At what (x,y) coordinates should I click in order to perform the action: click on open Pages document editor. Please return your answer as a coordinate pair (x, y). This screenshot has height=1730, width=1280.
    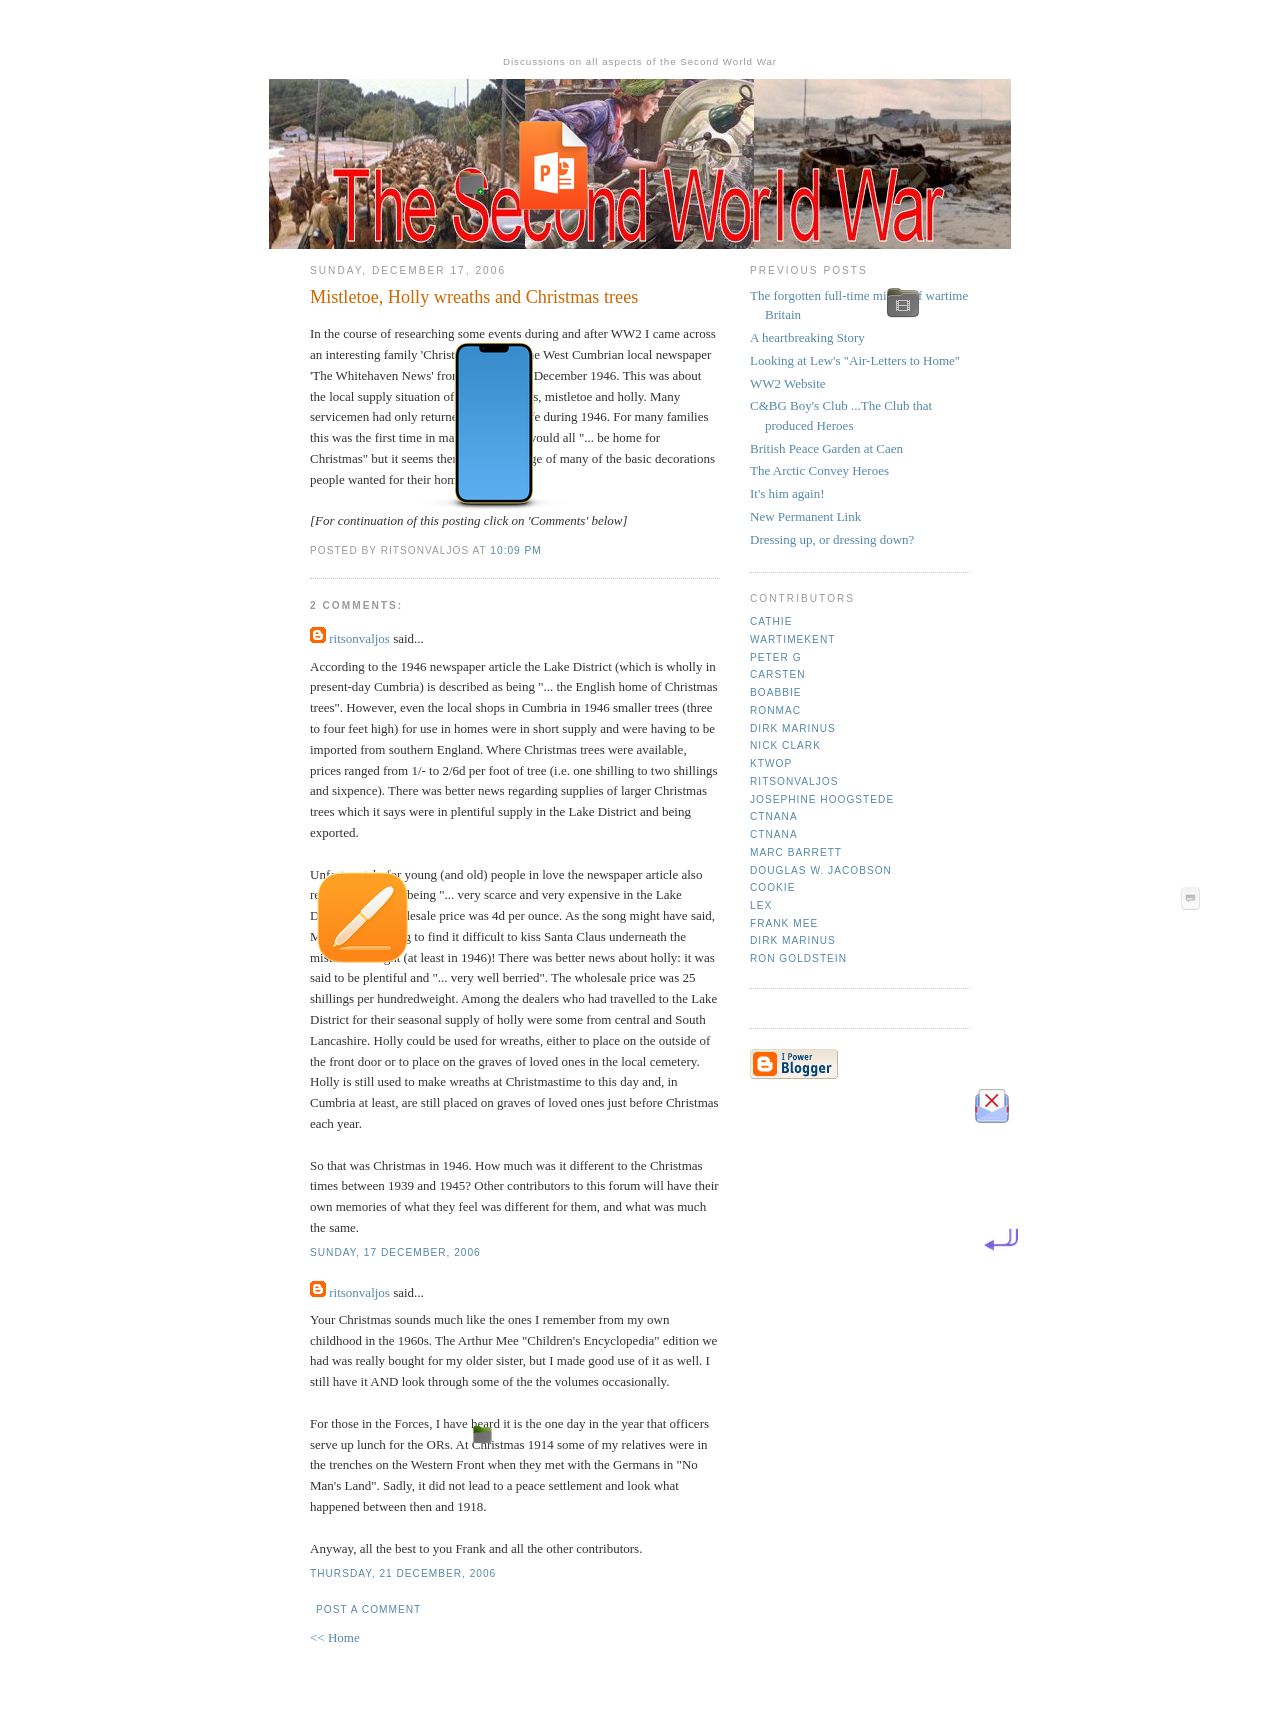
    Looking at the image, I should click on (362, 917).